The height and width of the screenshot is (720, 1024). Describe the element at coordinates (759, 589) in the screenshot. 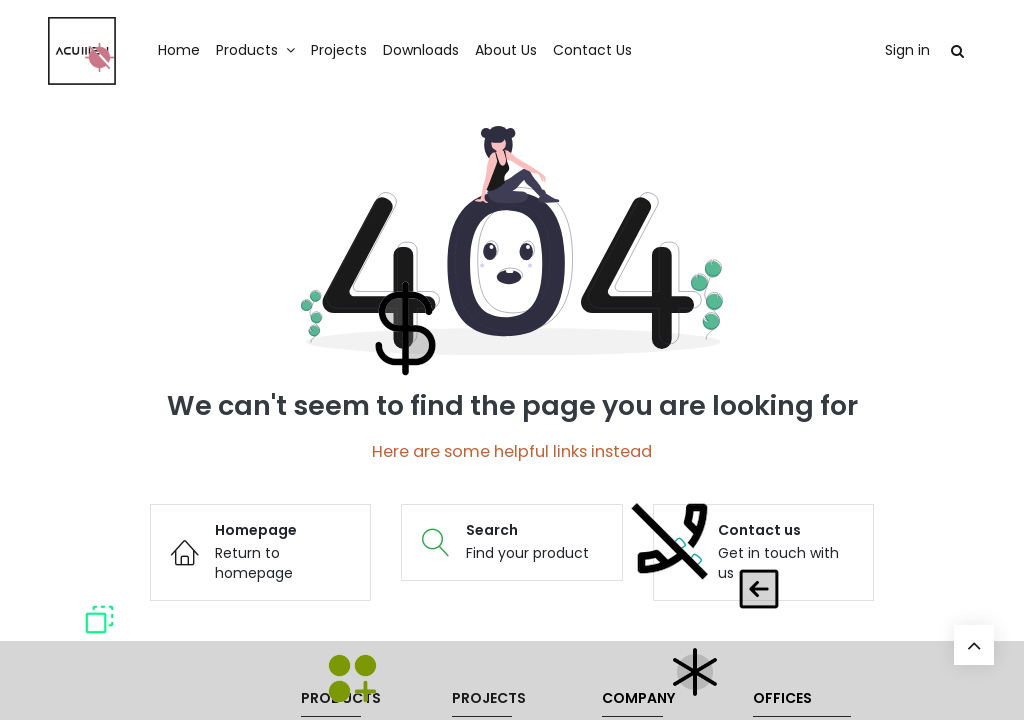

I see `go back to the previous screen` at that location.